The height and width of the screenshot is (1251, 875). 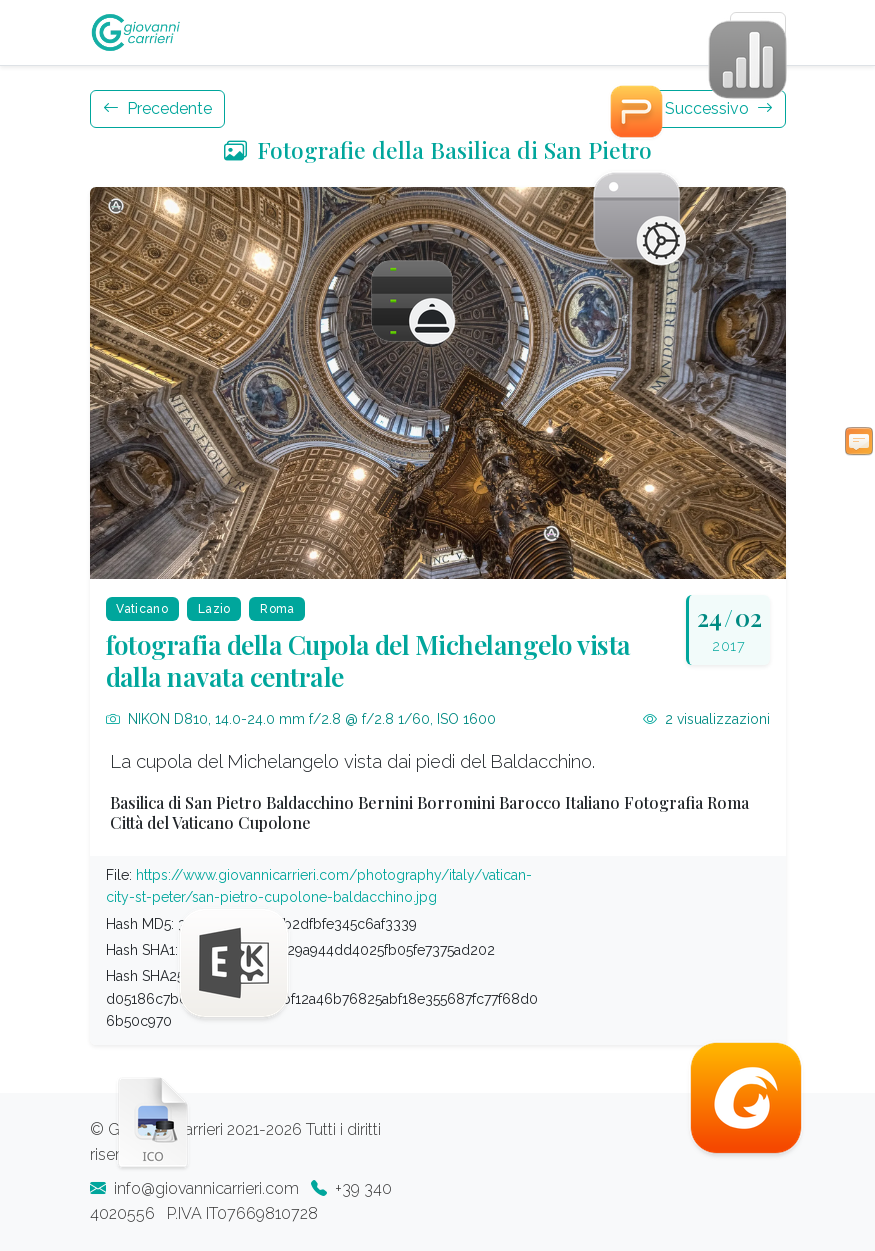 I want to click on open wps presentation app, so click(x=636, y=111).